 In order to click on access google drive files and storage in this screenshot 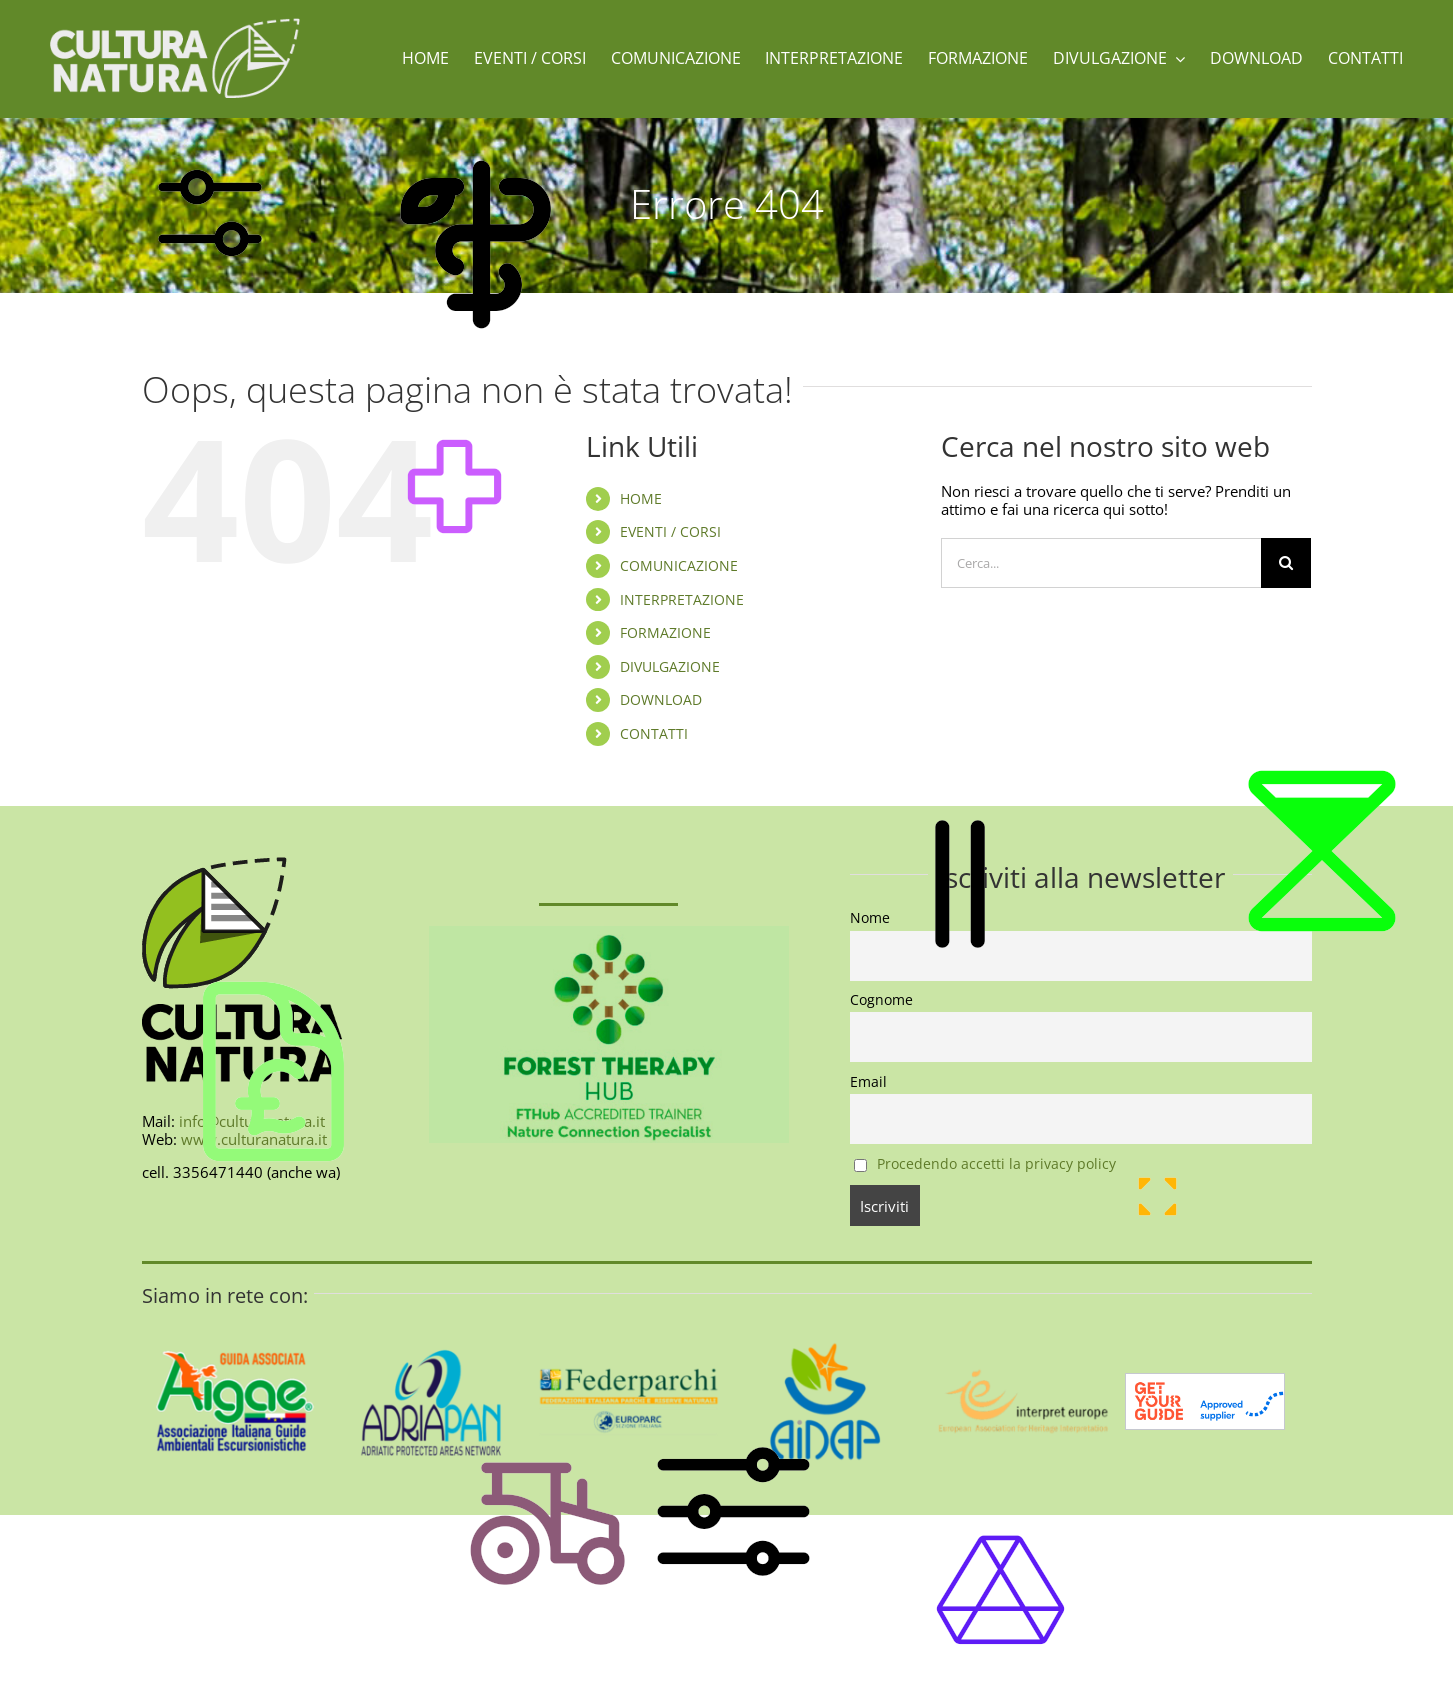, I will do `click(1000, 1594)`.